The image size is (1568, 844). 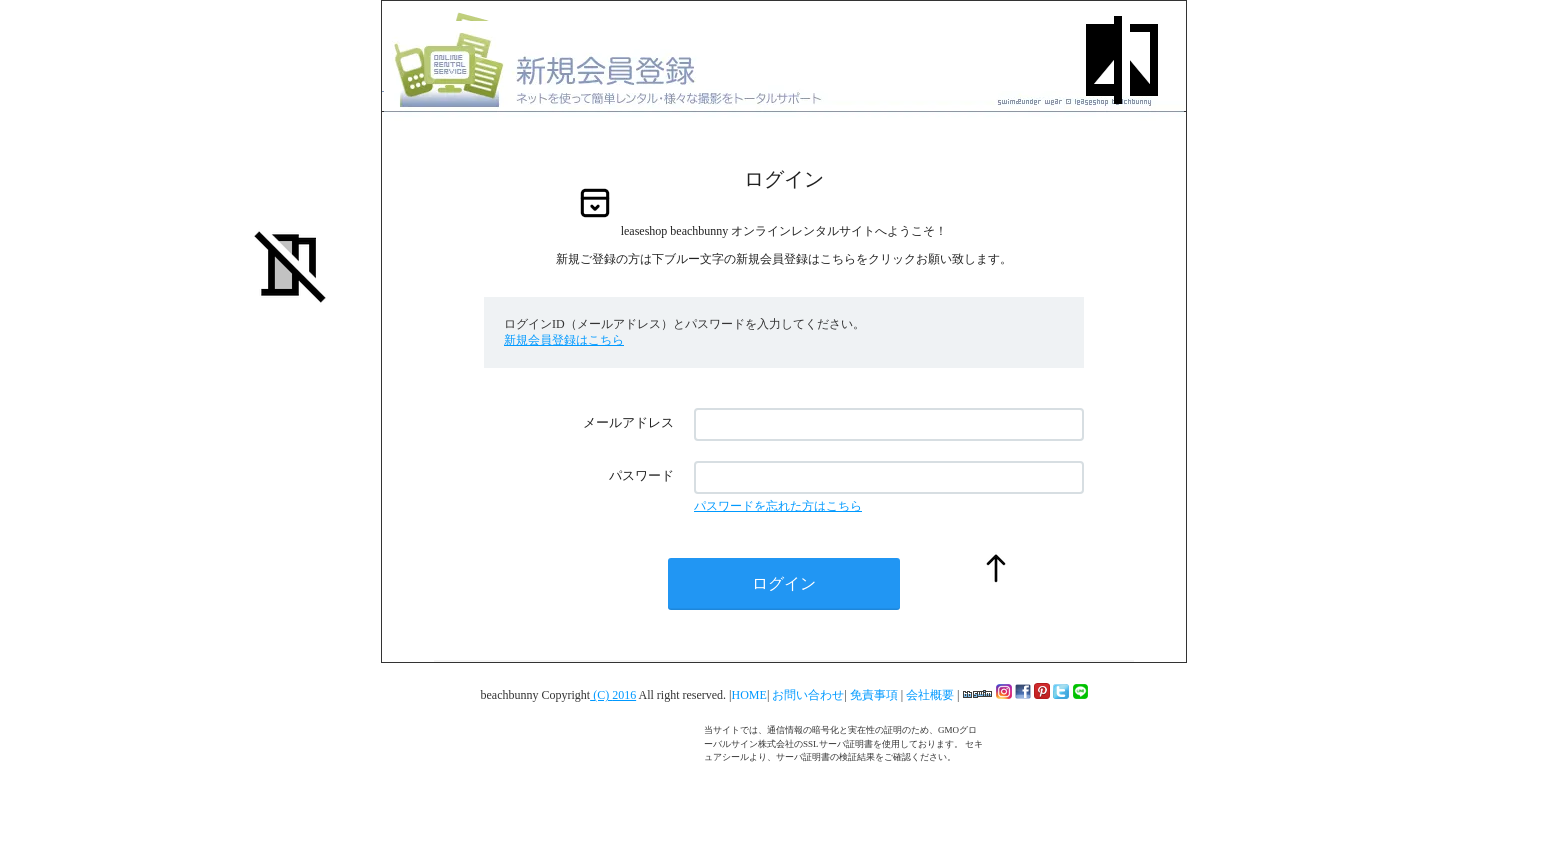 What do you see at coordinates (996, 568) in the screenshot?
I see `indicates north direction on a map or compass` at bounding box center [996, 568].